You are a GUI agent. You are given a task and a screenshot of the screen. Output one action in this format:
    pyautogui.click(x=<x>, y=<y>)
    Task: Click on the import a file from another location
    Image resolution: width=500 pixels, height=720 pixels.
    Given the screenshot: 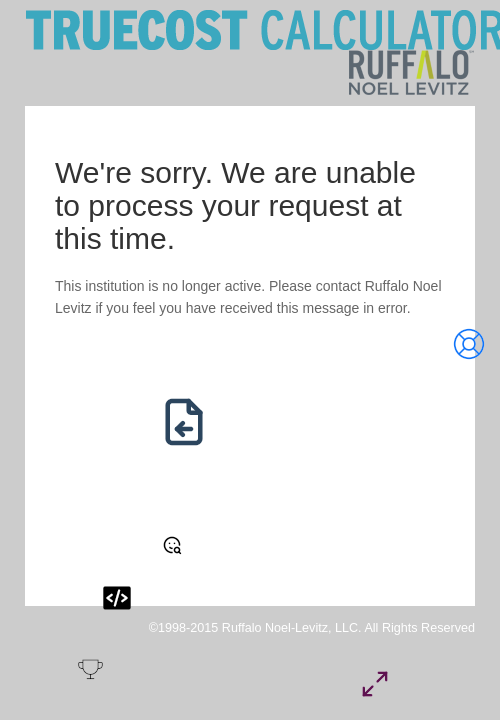 What is the action you would take?
    pyautogui.click(x=184, y=422)
    